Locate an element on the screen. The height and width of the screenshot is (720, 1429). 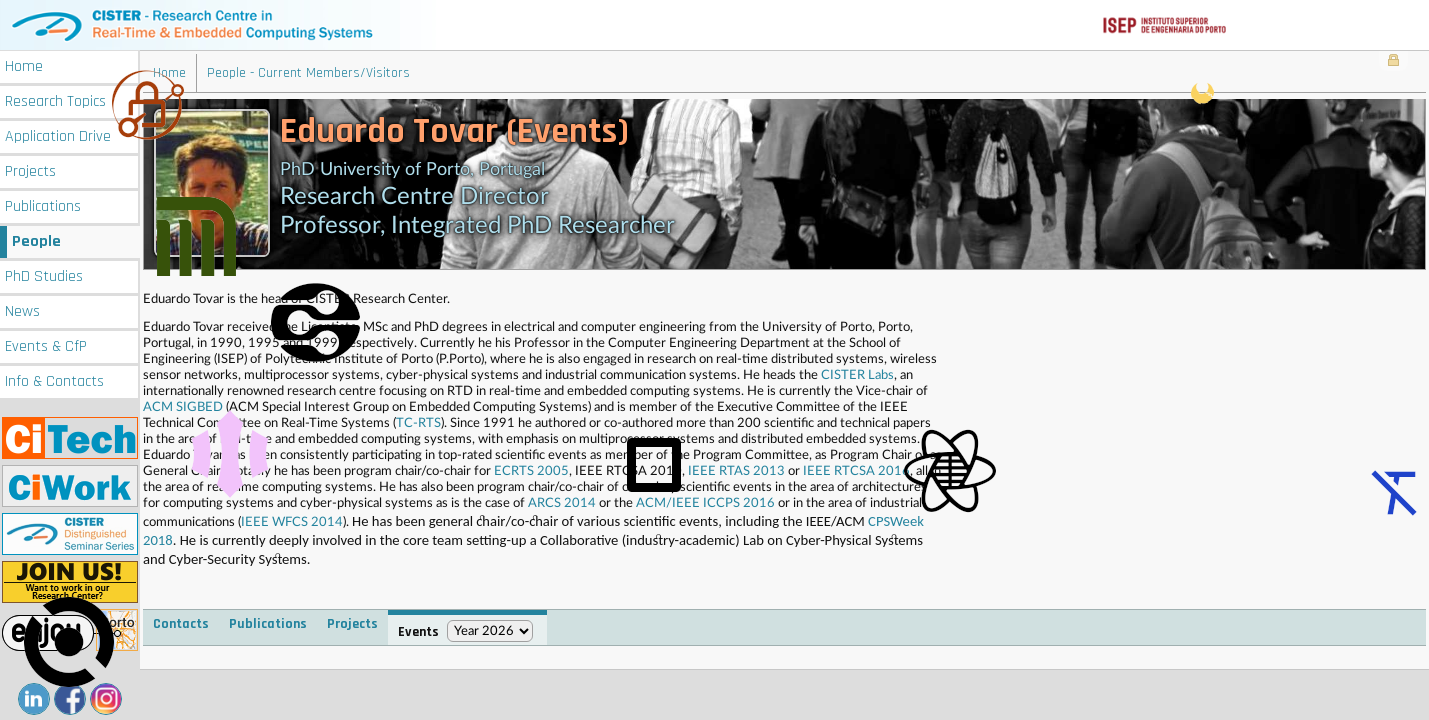
caddy web server logo is located at coordinates (148, 105).